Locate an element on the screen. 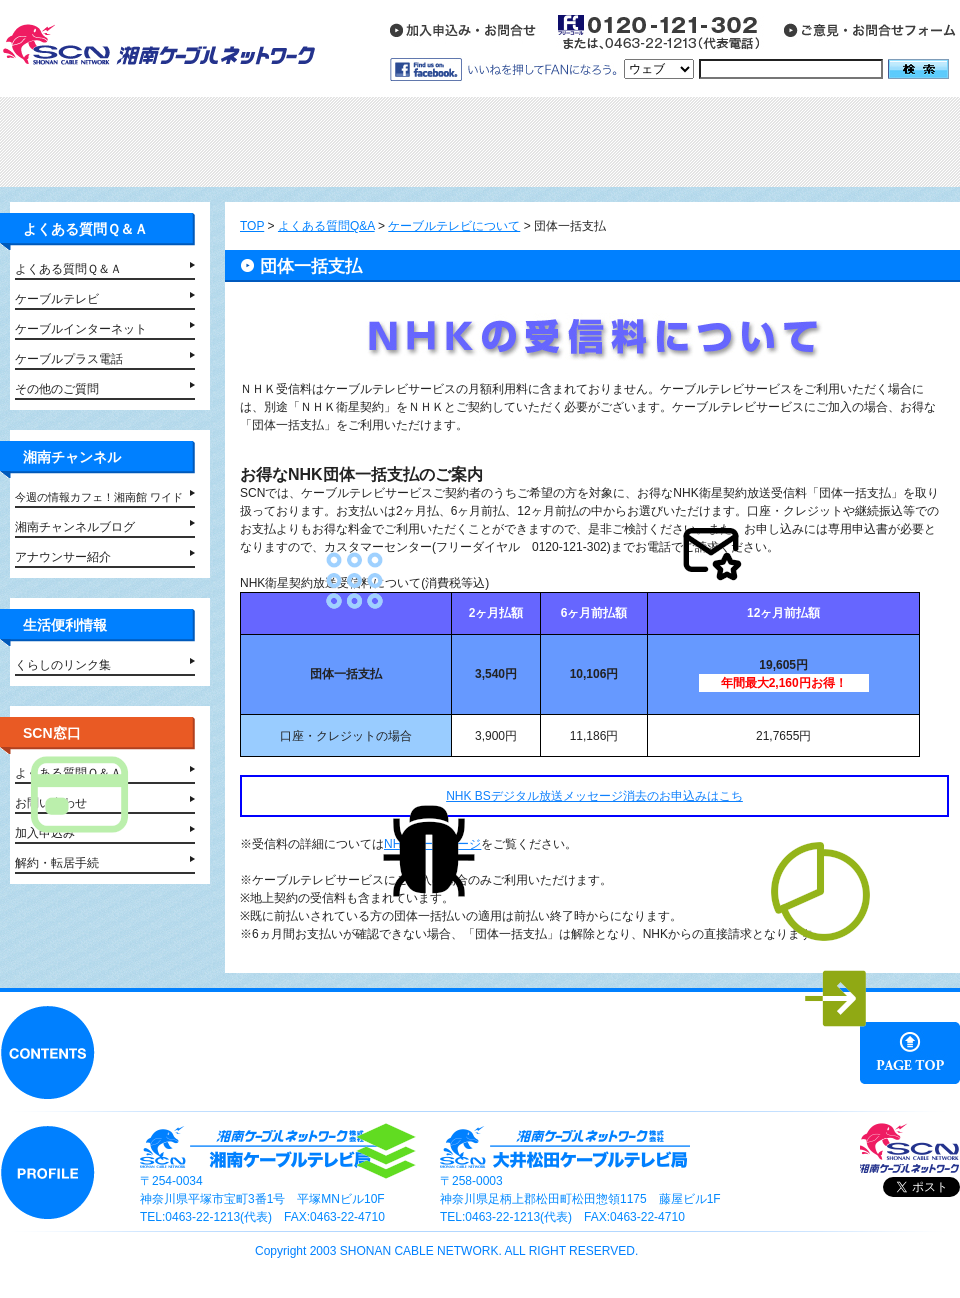  log in to your account is located at coordinates (835, 998).